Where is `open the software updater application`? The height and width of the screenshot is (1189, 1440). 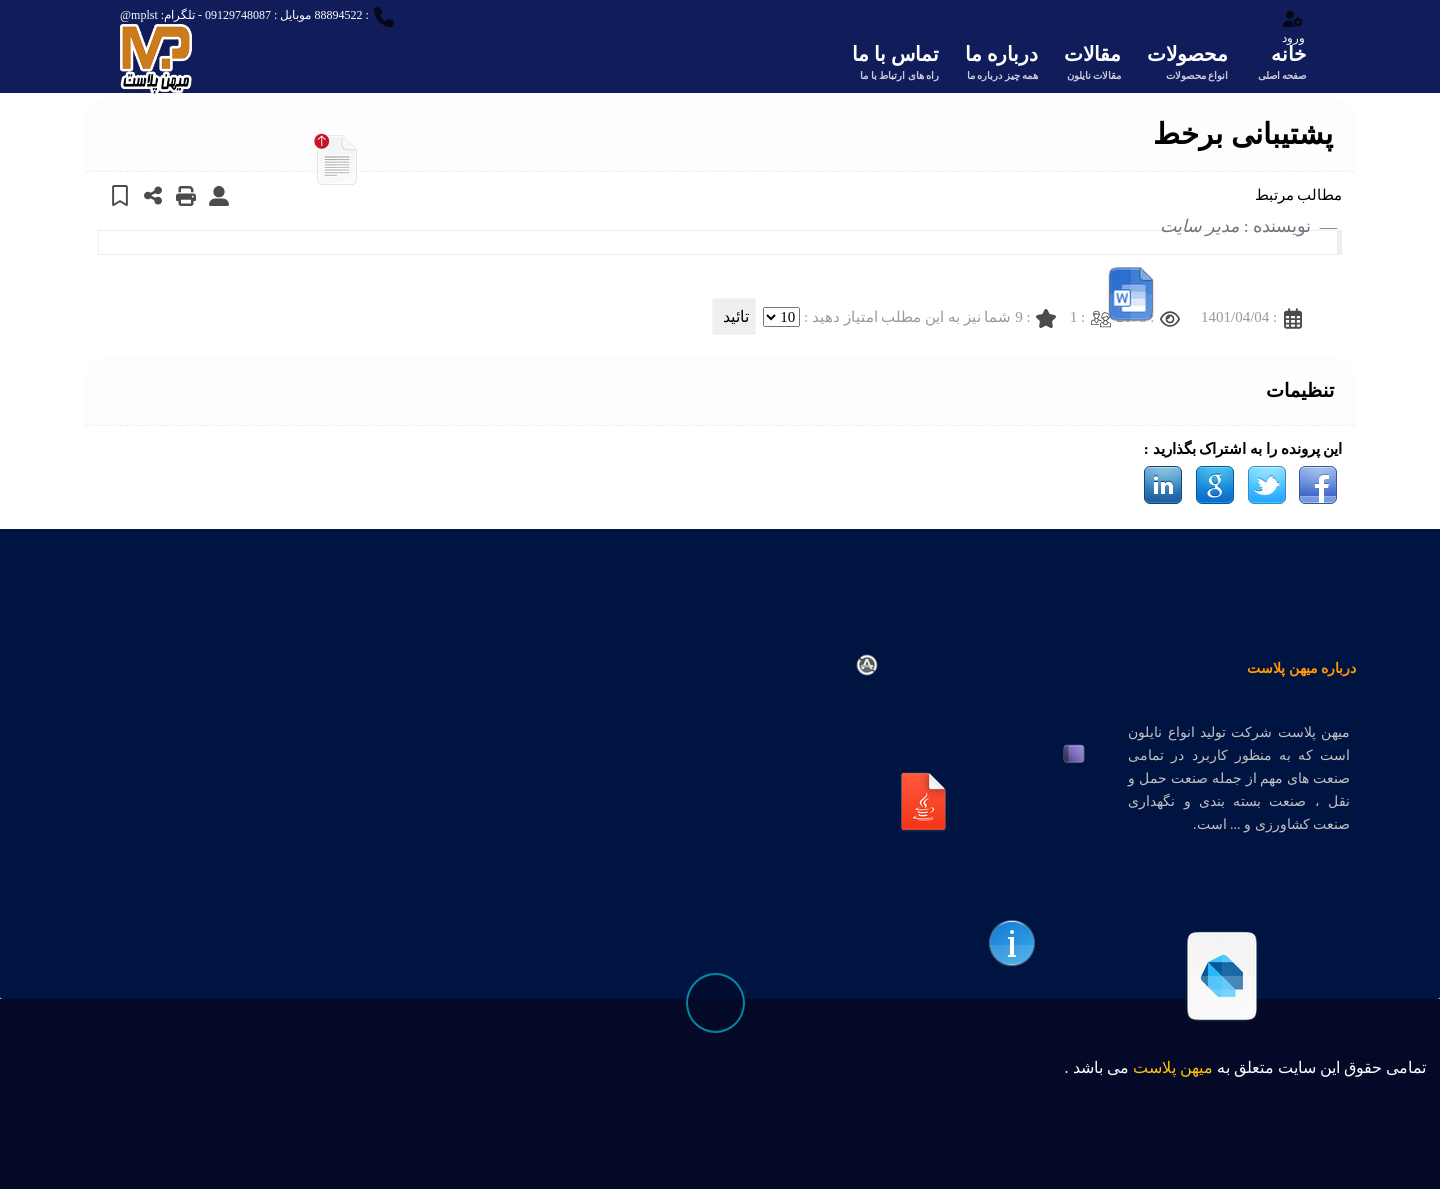 open the software updater application is located at coordinates (867, 665).